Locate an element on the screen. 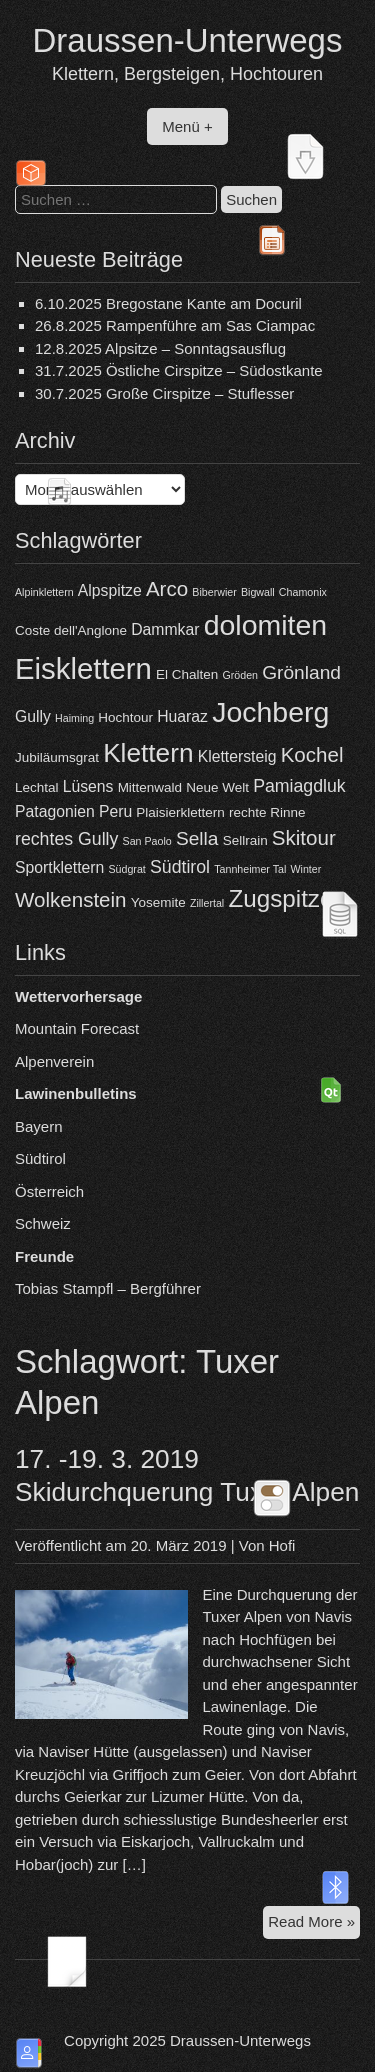 The height and width of the screenshot is (2072, 375). an audio melody file type is located at coordinates (59, 491).